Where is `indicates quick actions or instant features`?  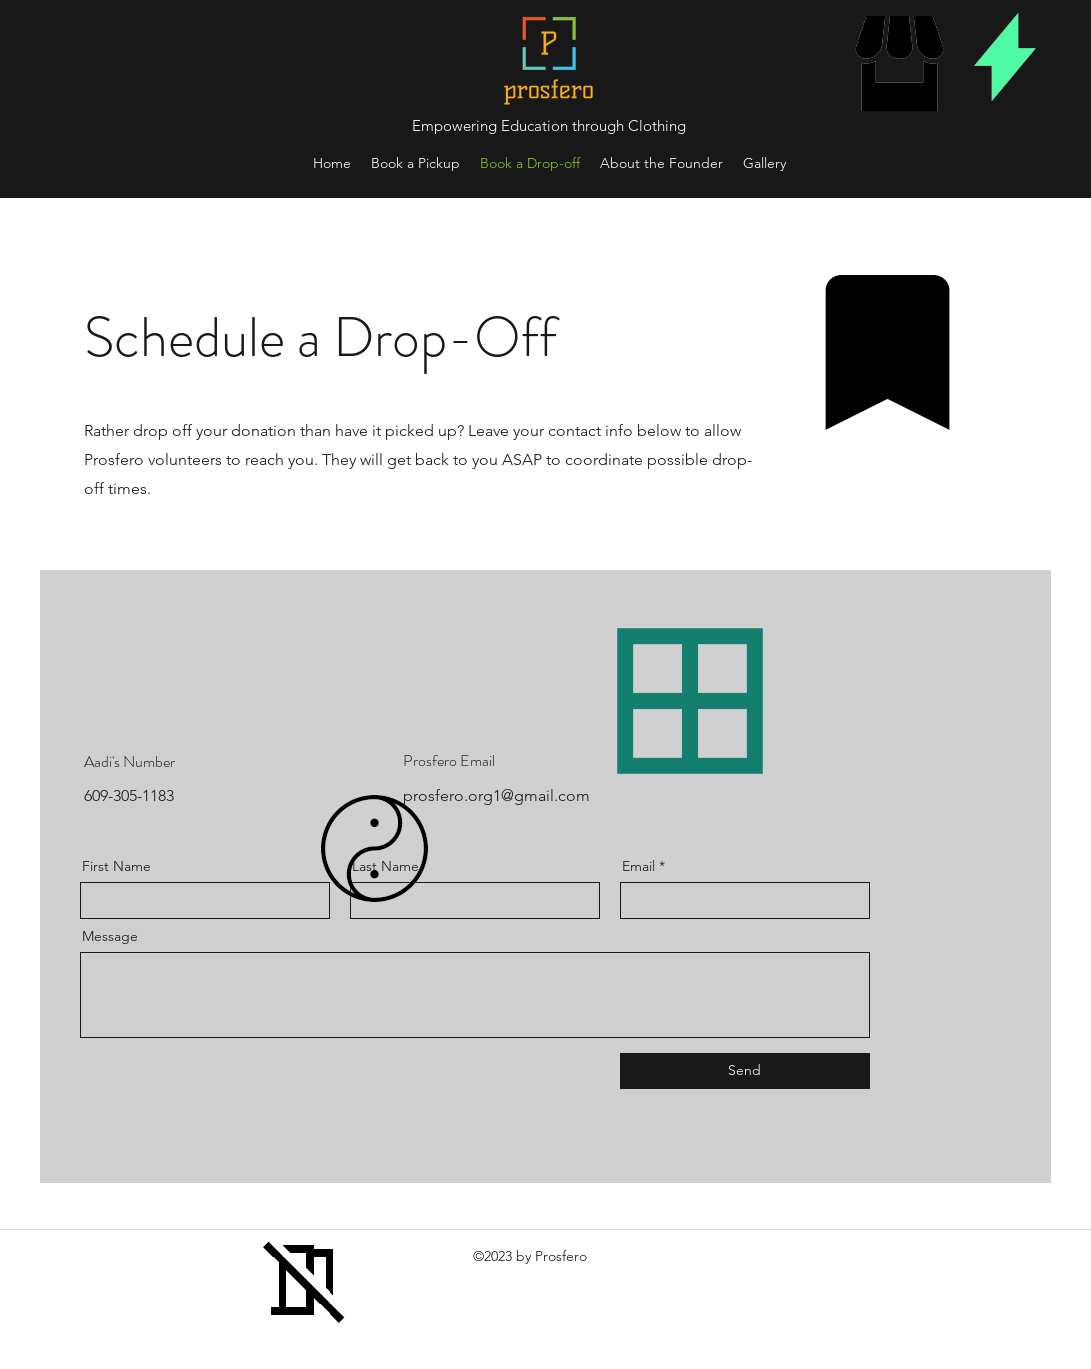 indicates quick actions or instant features is located at coordinates (1005, 57).